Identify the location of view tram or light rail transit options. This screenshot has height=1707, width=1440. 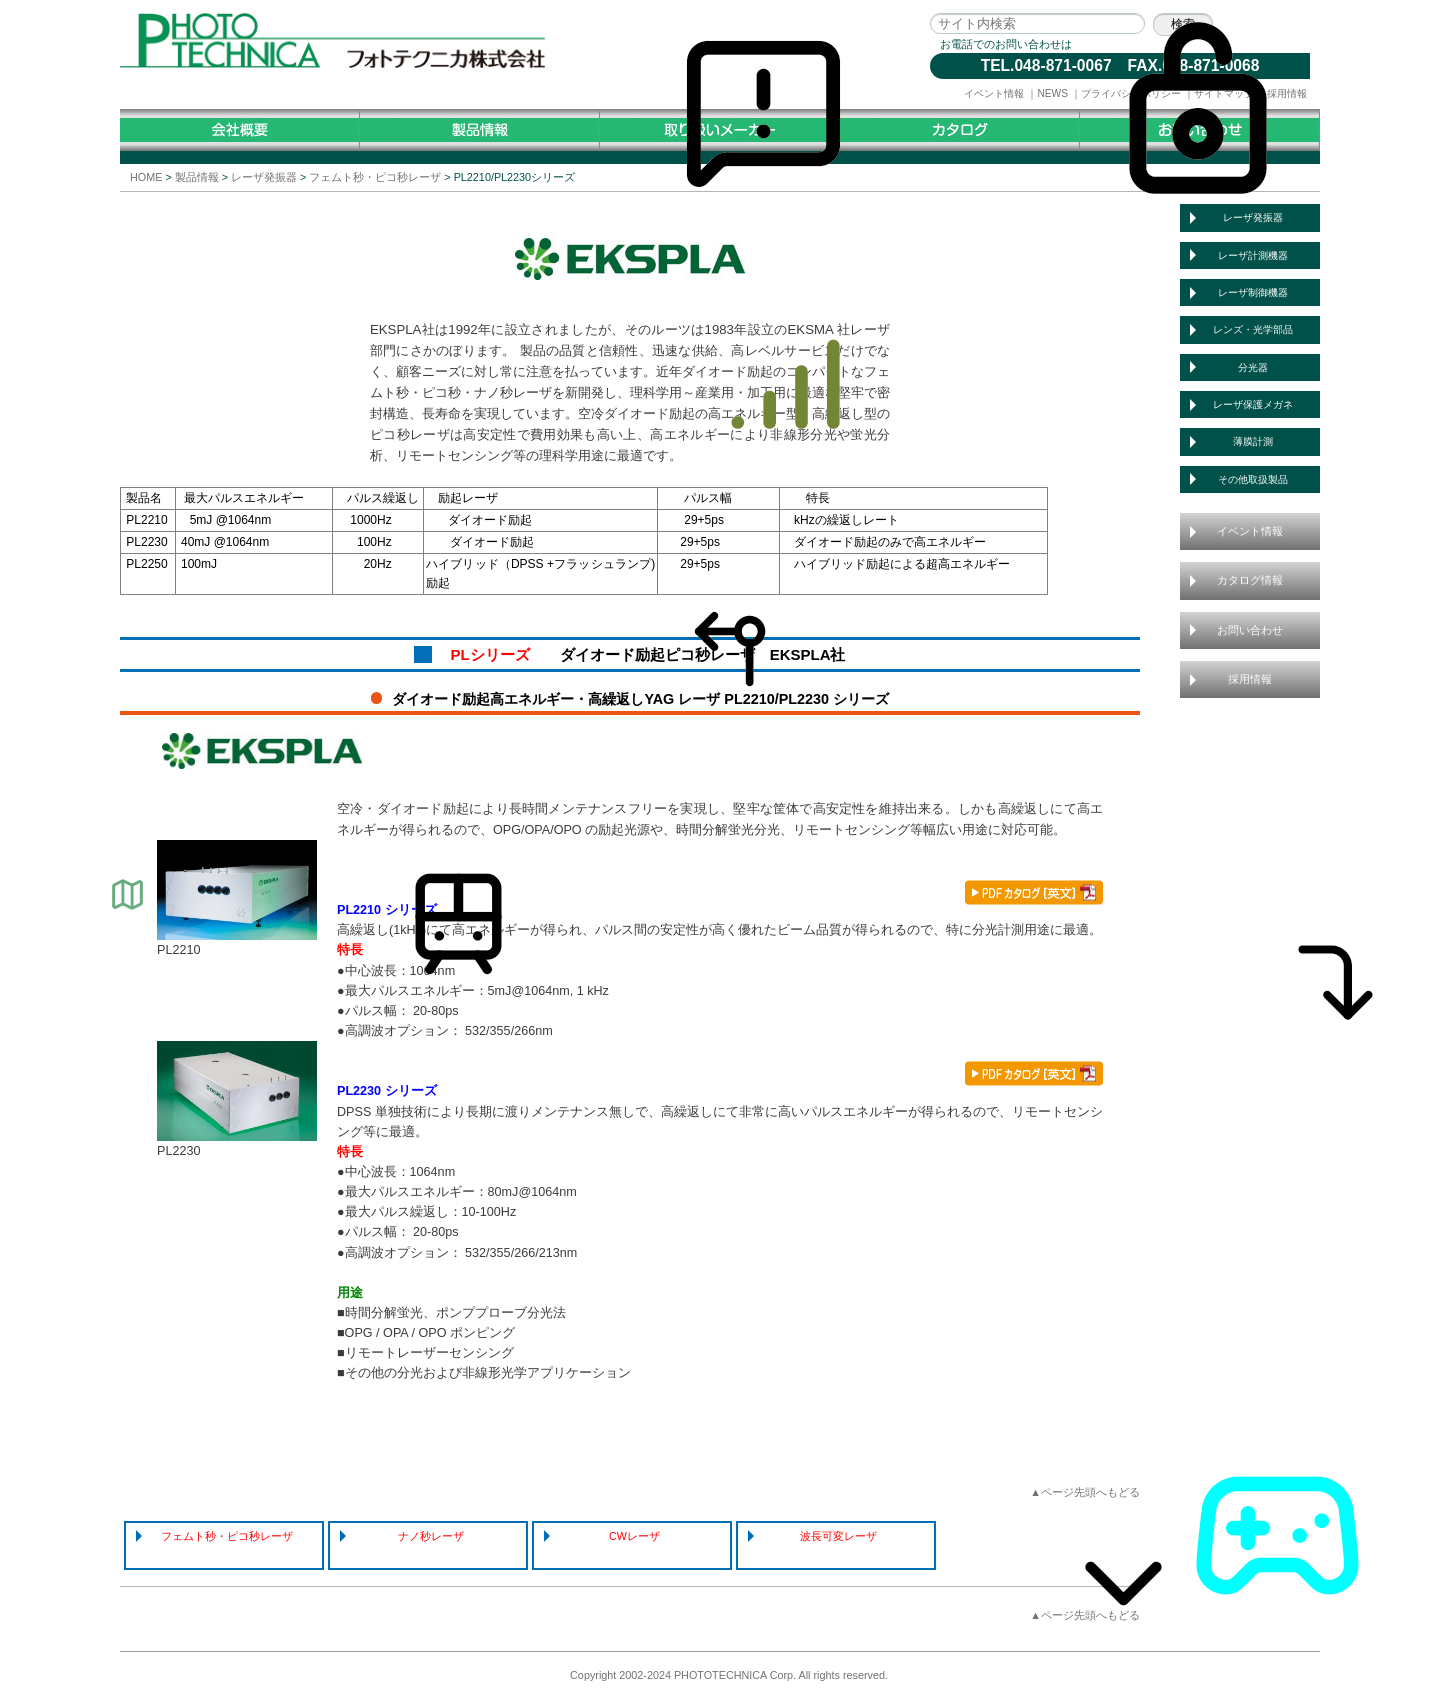
(458, 921).